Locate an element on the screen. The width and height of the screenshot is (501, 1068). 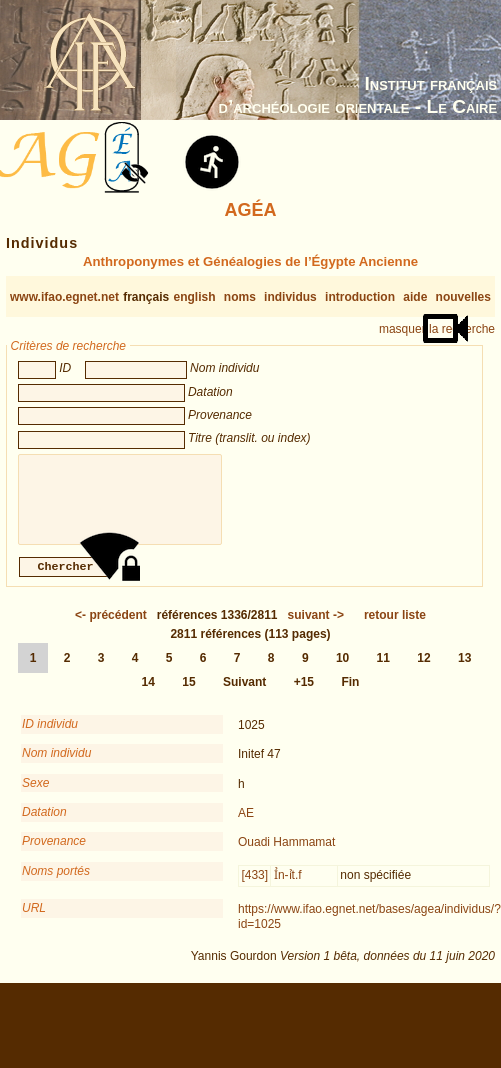
start a video call is located at coordinates (445, 328).